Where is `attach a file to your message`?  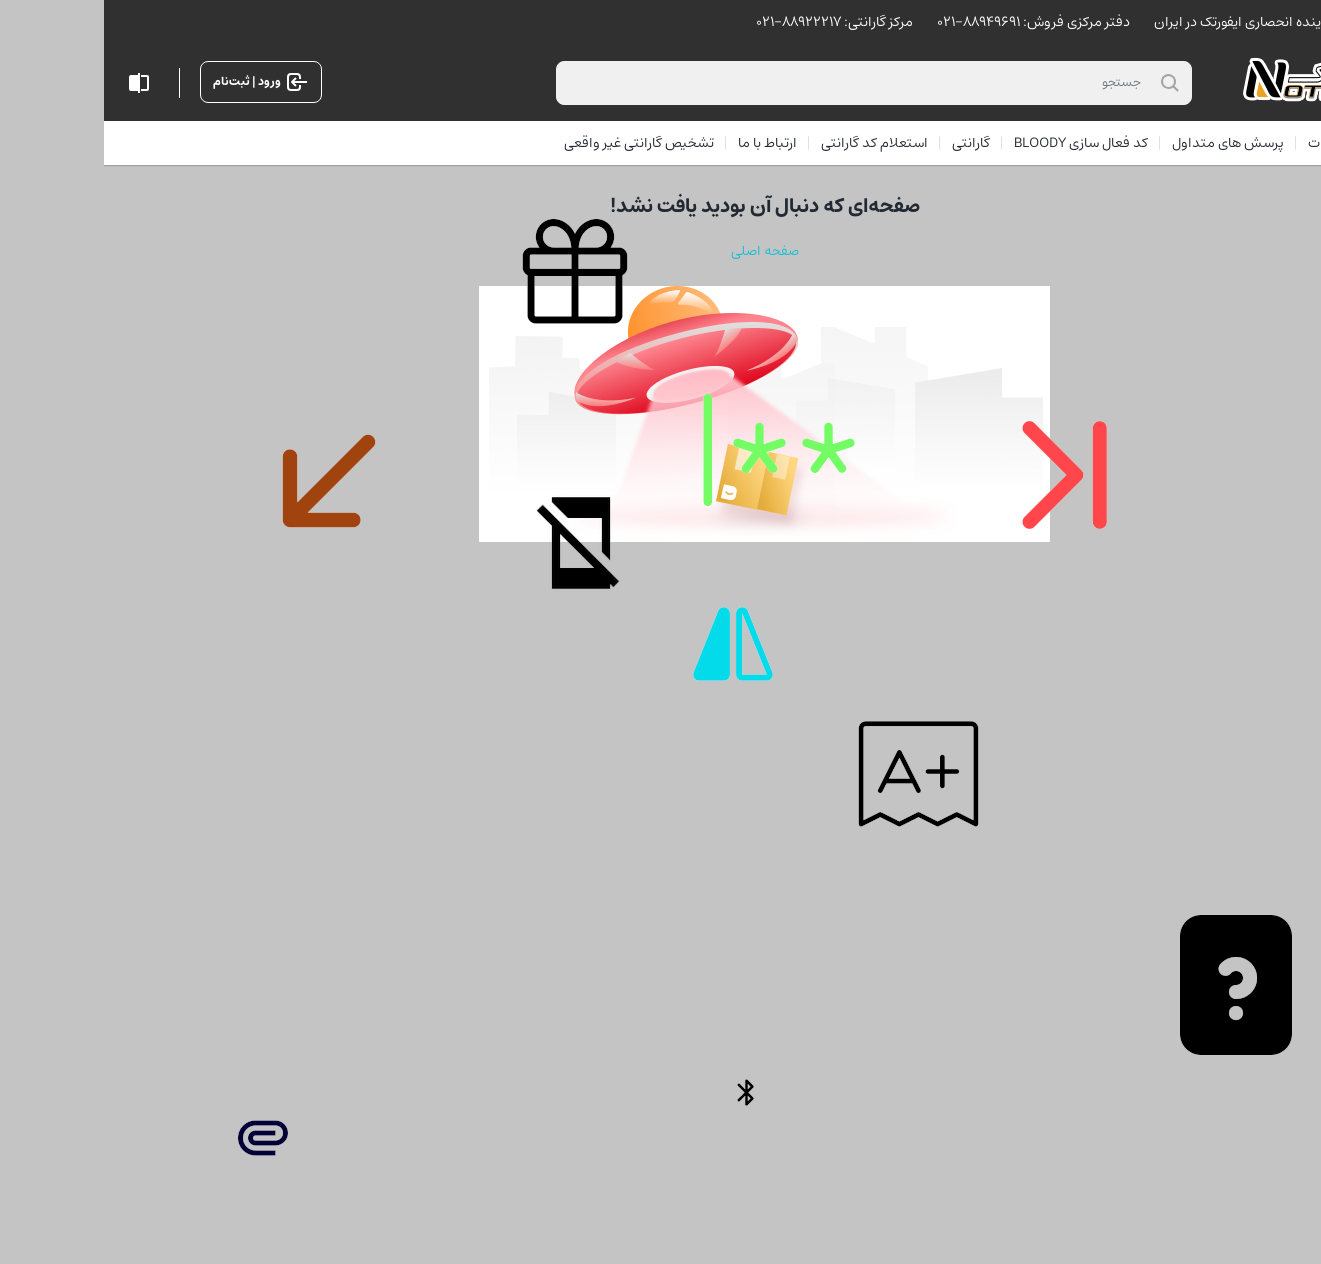
attach a file to your message is located at coordinates (263, 1138).